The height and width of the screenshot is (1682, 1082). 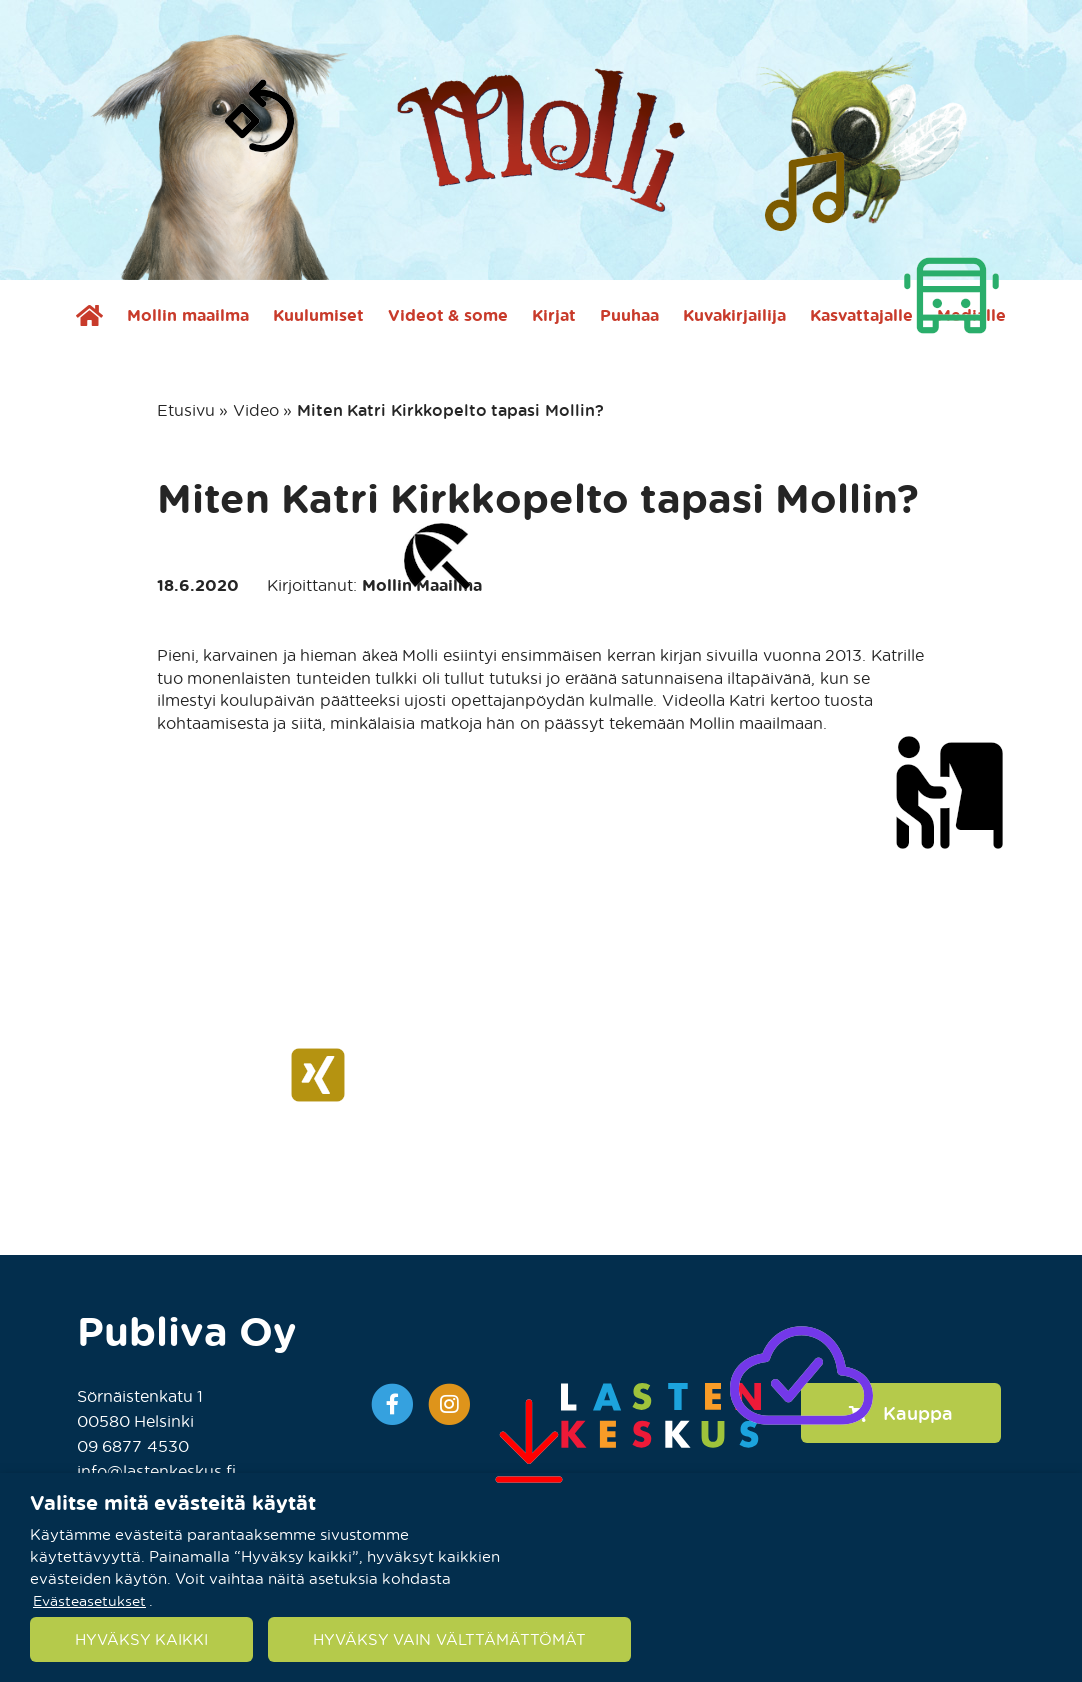 What do you see at coordinates (529, 1441) in the screenshot?
I see `move item to bottom of list` at bounding box center [529, 1441].